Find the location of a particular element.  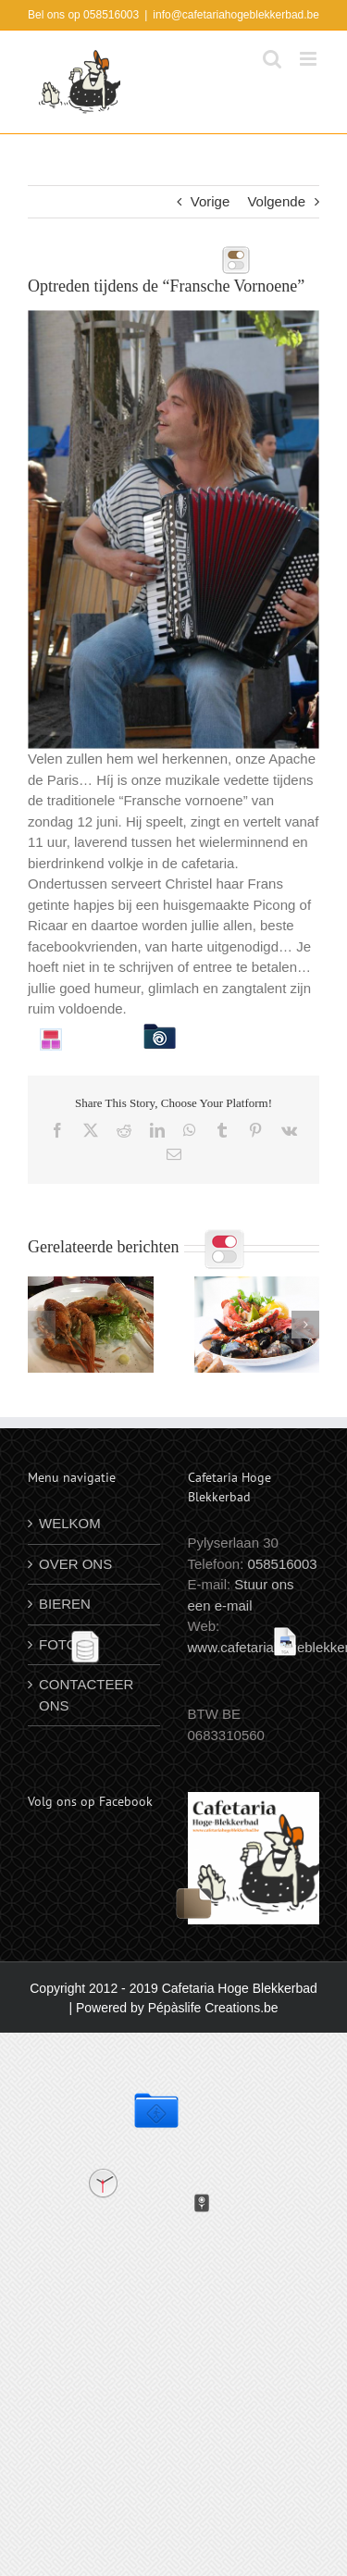

open an sql database file is located at coordinates (85, 1647).